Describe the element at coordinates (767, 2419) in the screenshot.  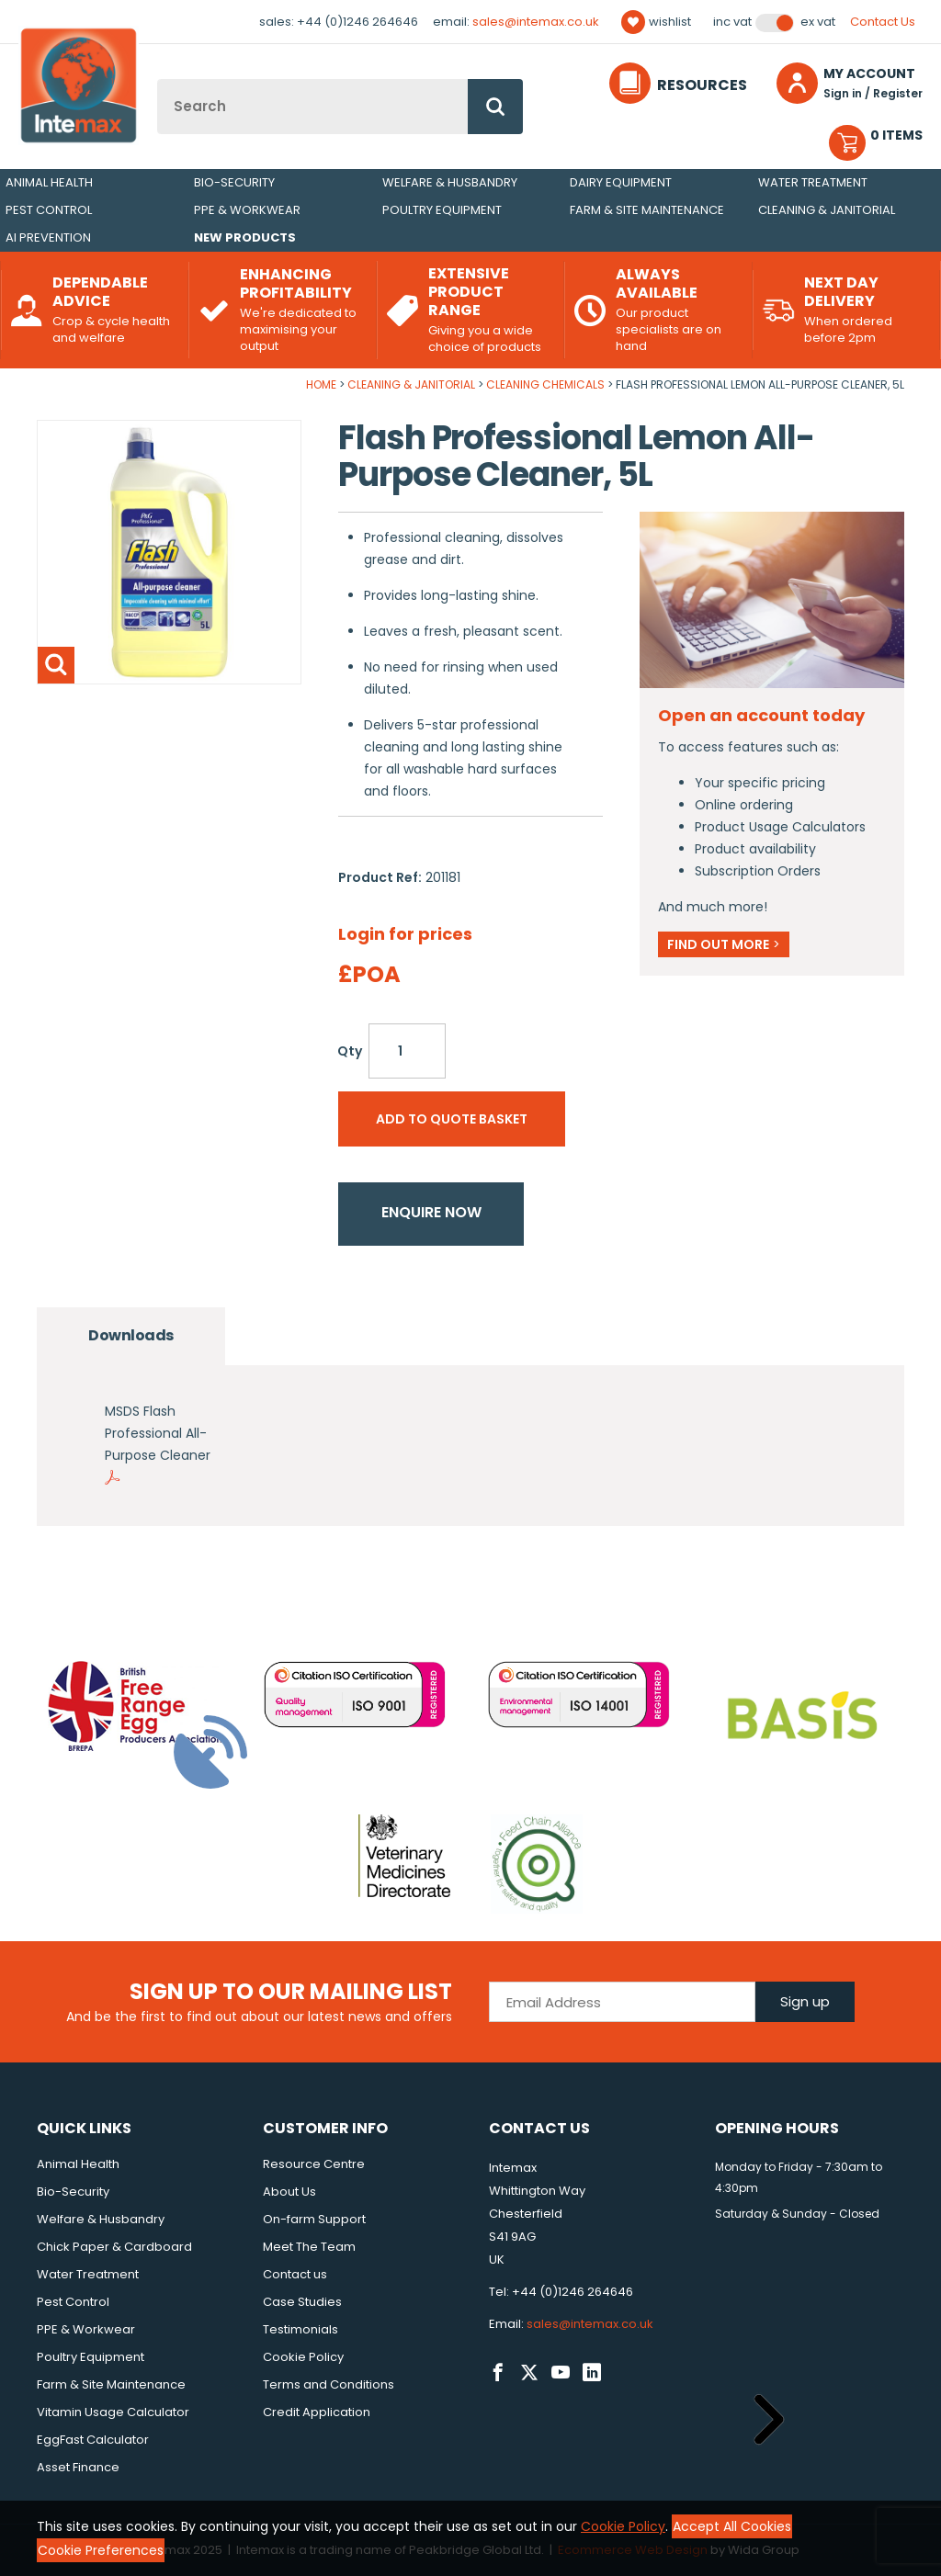
I see `go to the next item or page` at that location.